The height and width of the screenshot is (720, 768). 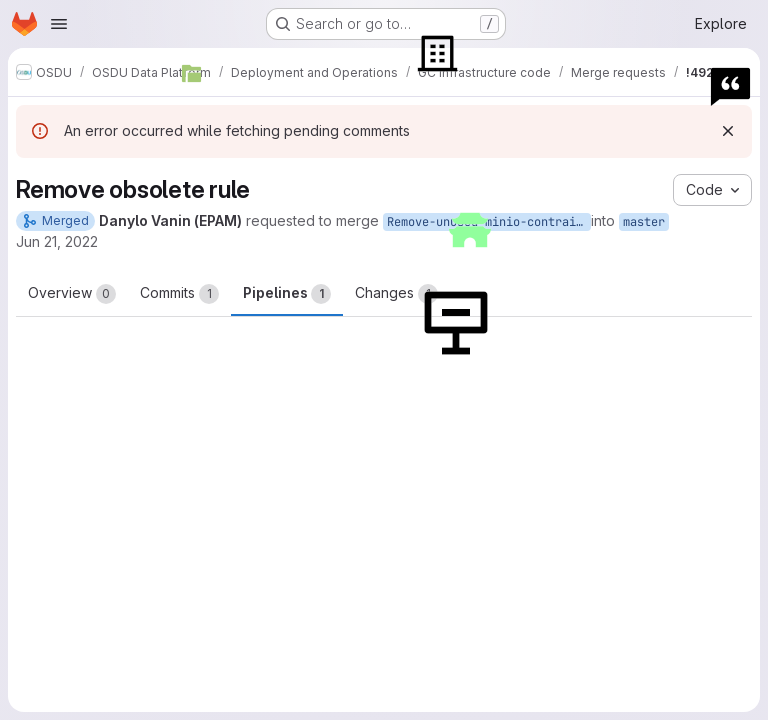 What do you see at coordinates (437, 53) in the screenshot?
I see `view building or office location` at bounding box center [437, 53].